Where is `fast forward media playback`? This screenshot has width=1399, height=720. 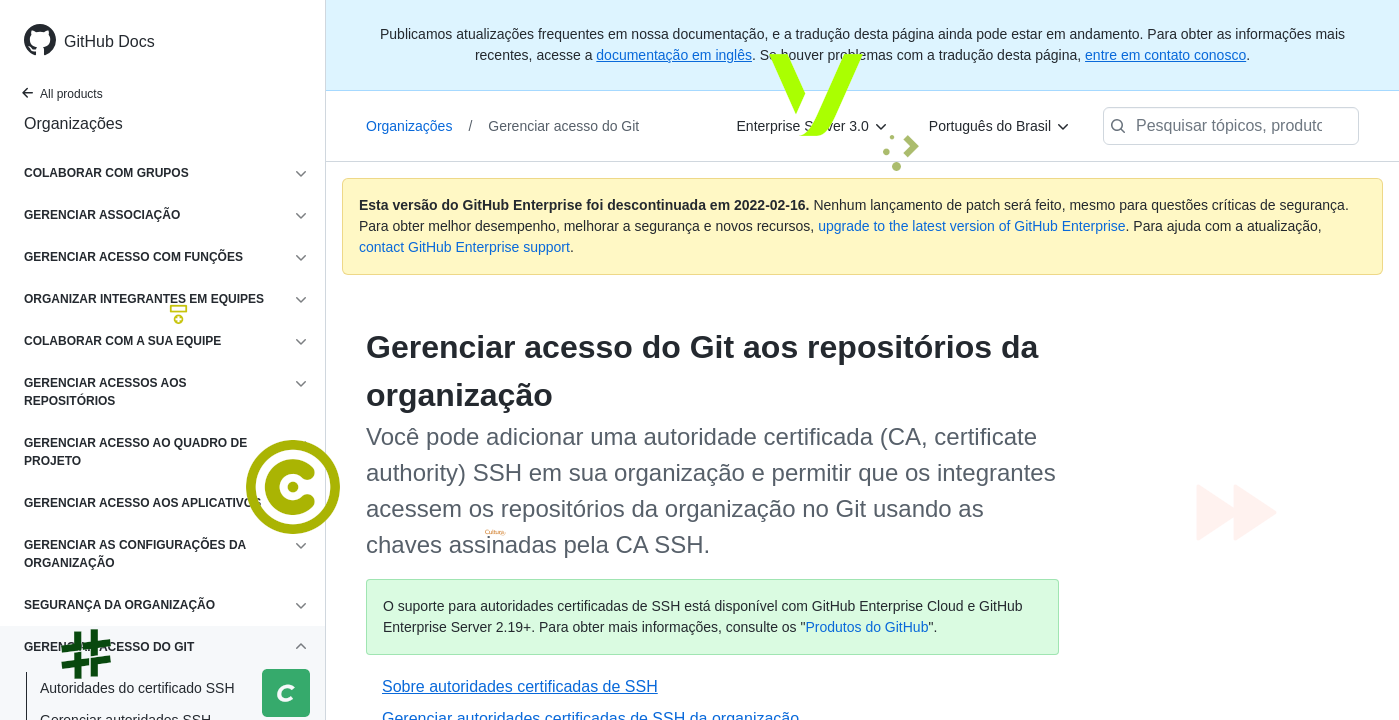 fast forward media playback is located at coordinates (1233, 512).